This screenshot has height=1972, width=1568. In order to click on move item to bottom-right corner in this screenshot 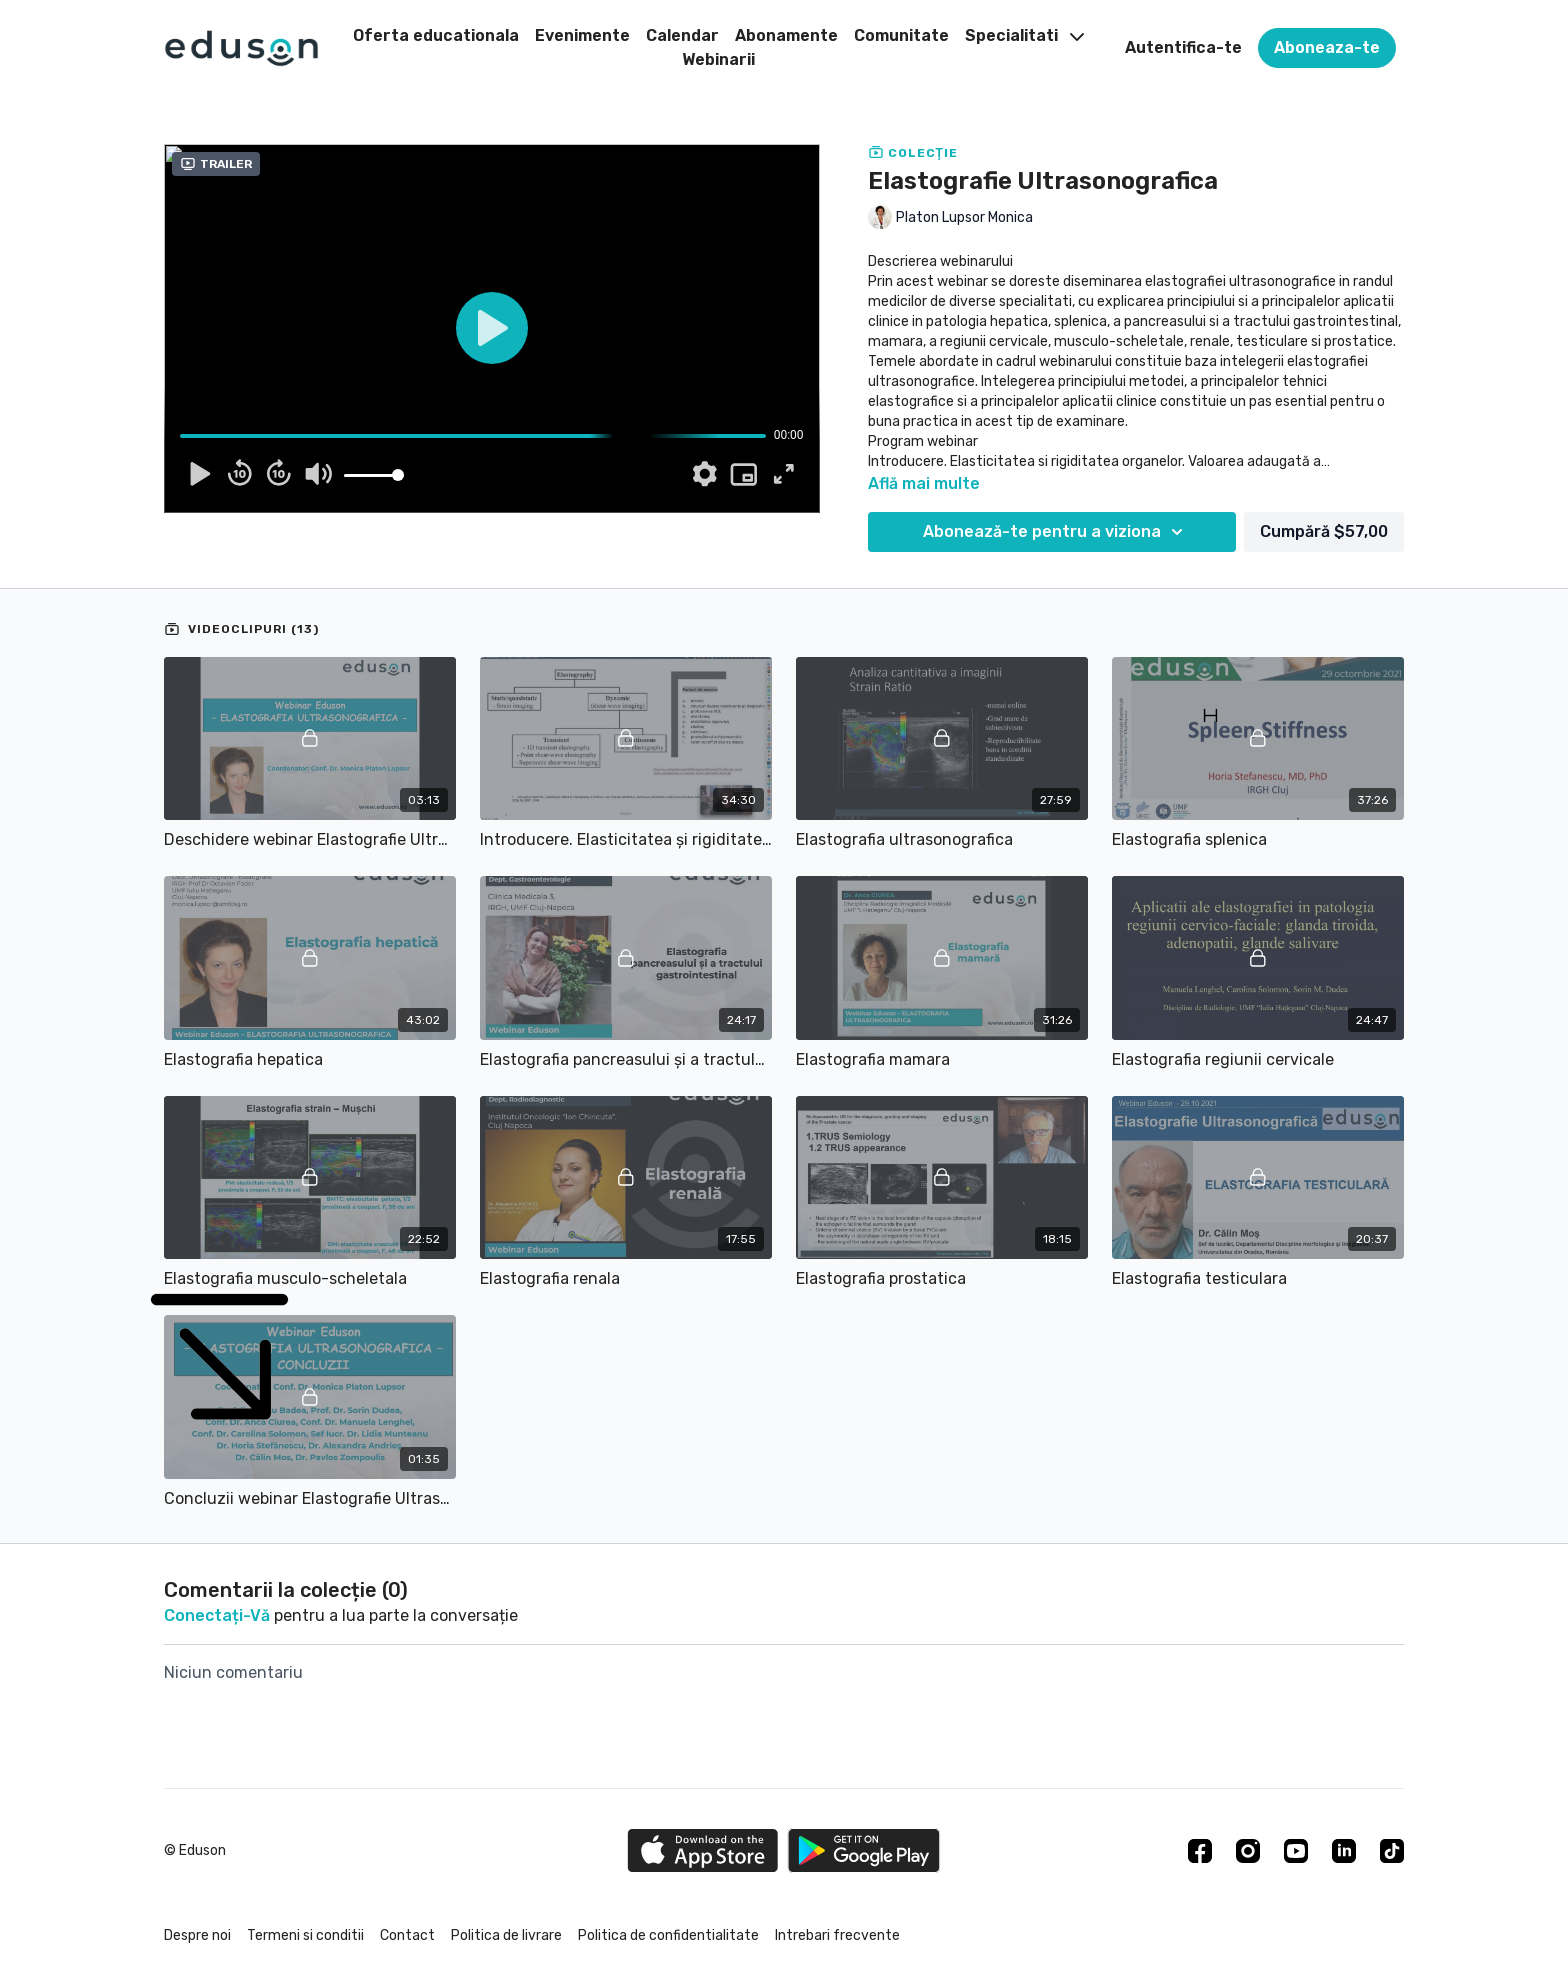, I will do `click(219, 1362)`.